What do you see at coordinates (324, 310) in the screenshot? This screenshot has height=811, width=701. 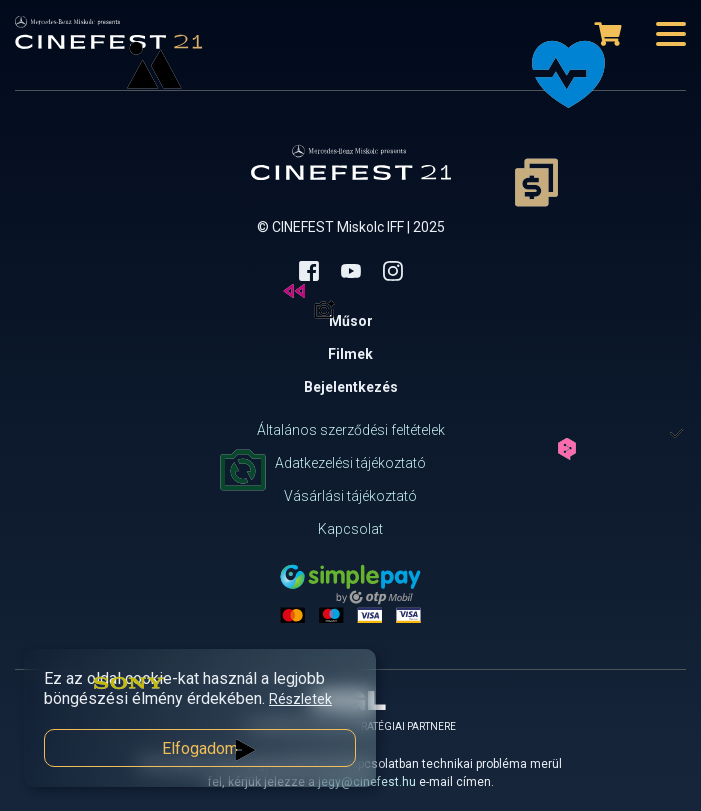 I see `activate AI-powered camera features` at bounding box center [324, 310].